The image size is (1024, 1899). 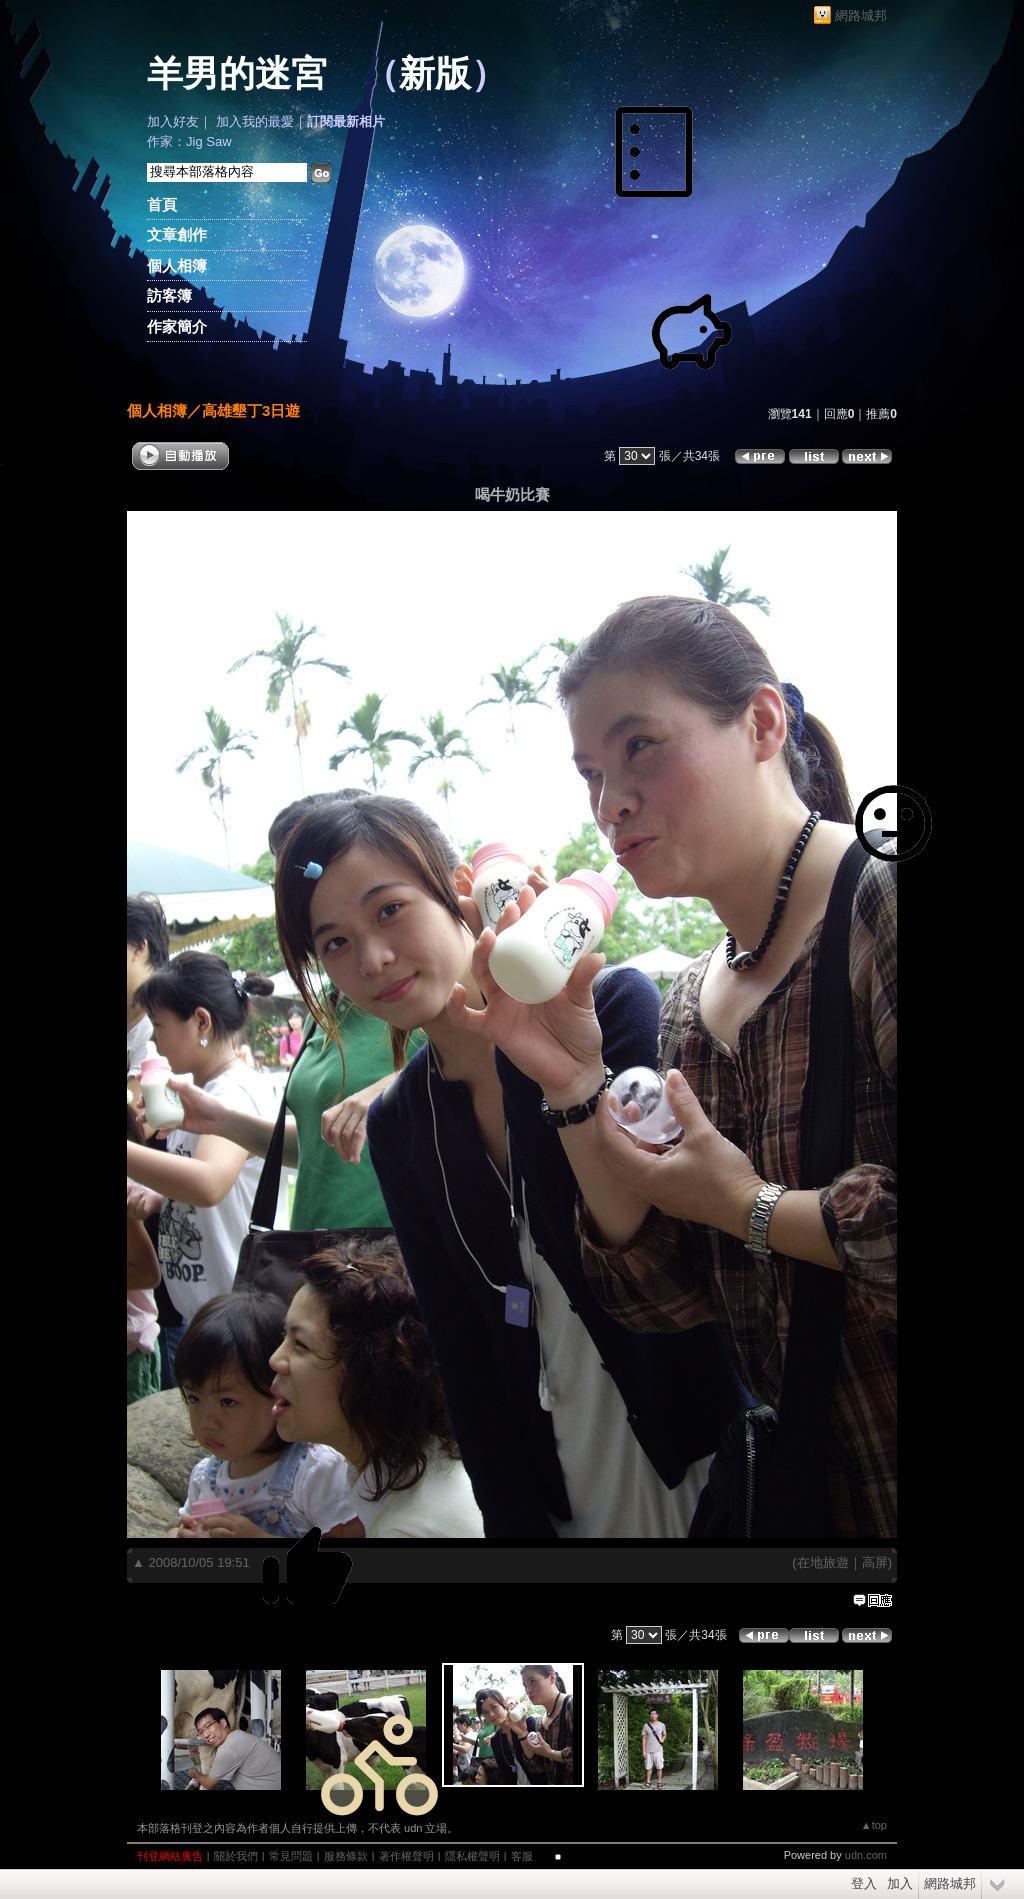 What do you see at coordinates (307, 1568) in the screenshot?
I see `like or upvote content` at bounding box center [307, 1568].